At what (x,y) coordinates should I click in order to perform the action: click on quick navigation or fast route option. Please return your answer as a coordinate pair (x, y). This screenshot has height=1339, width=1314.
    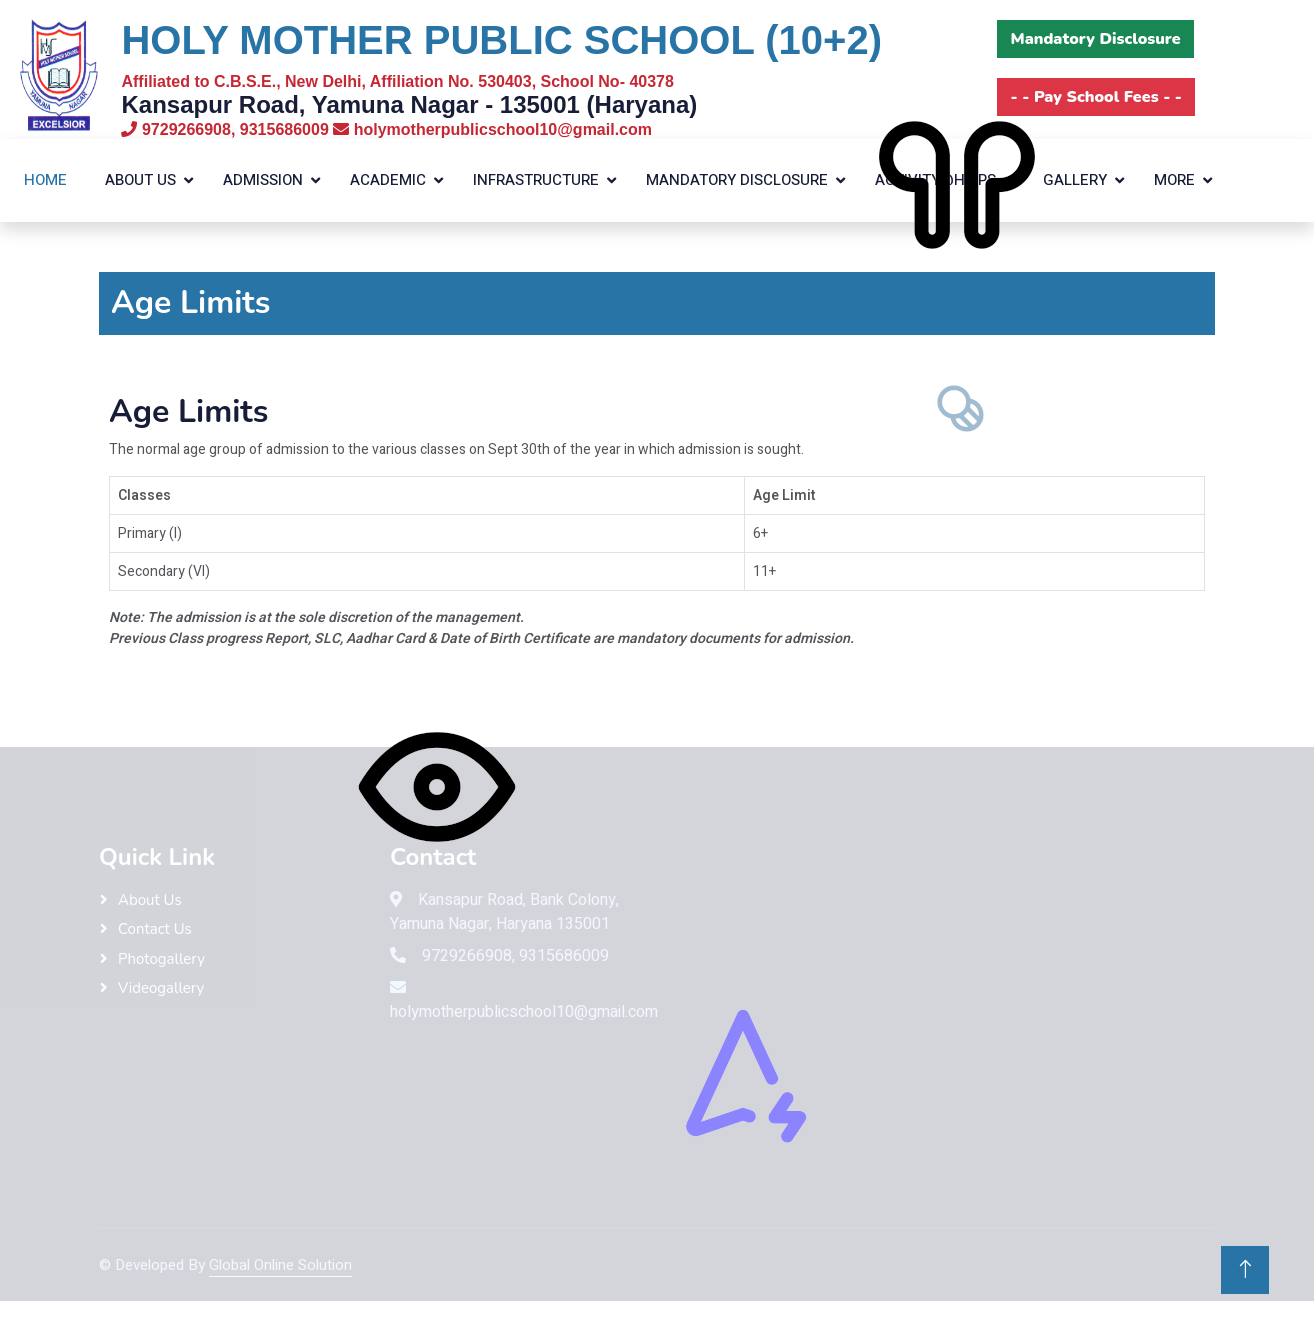
    Looking at the image, I should click on (743, 1073).